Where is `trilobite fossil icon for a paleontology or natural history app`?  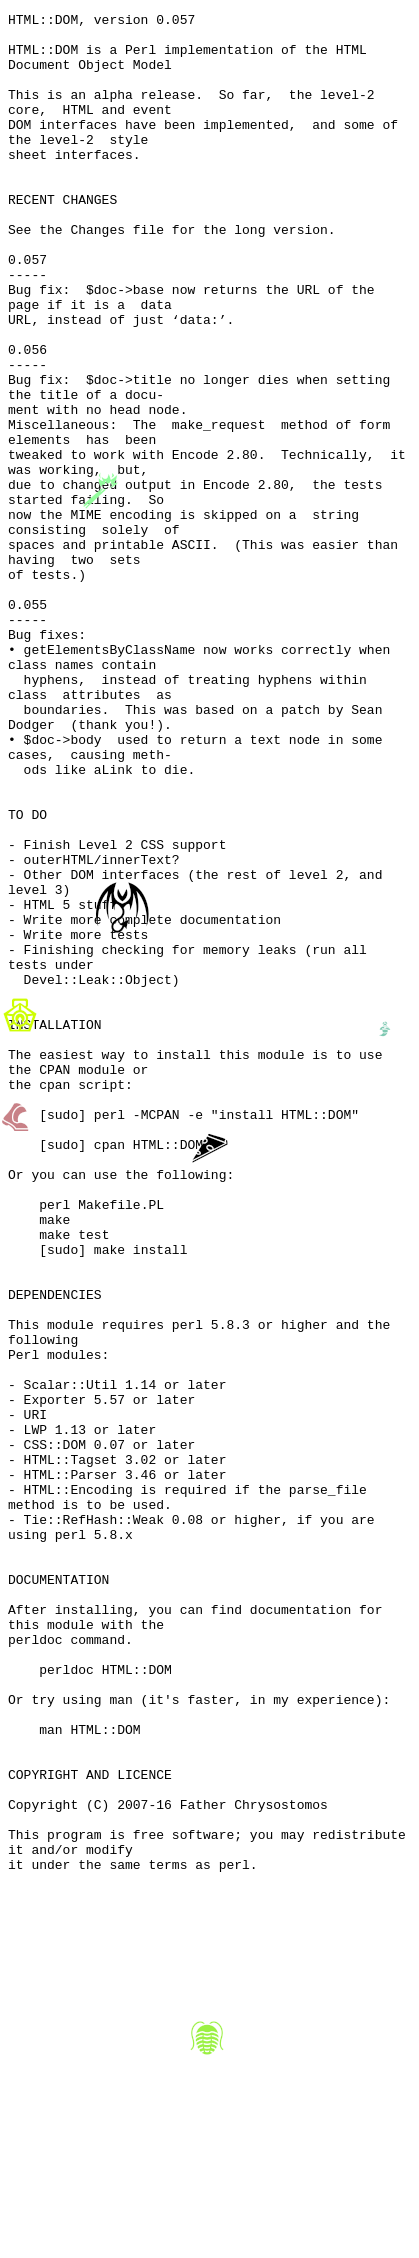
trilobite fossil icon for a paleontology or natural history app is located at coordinates (207, 2038).